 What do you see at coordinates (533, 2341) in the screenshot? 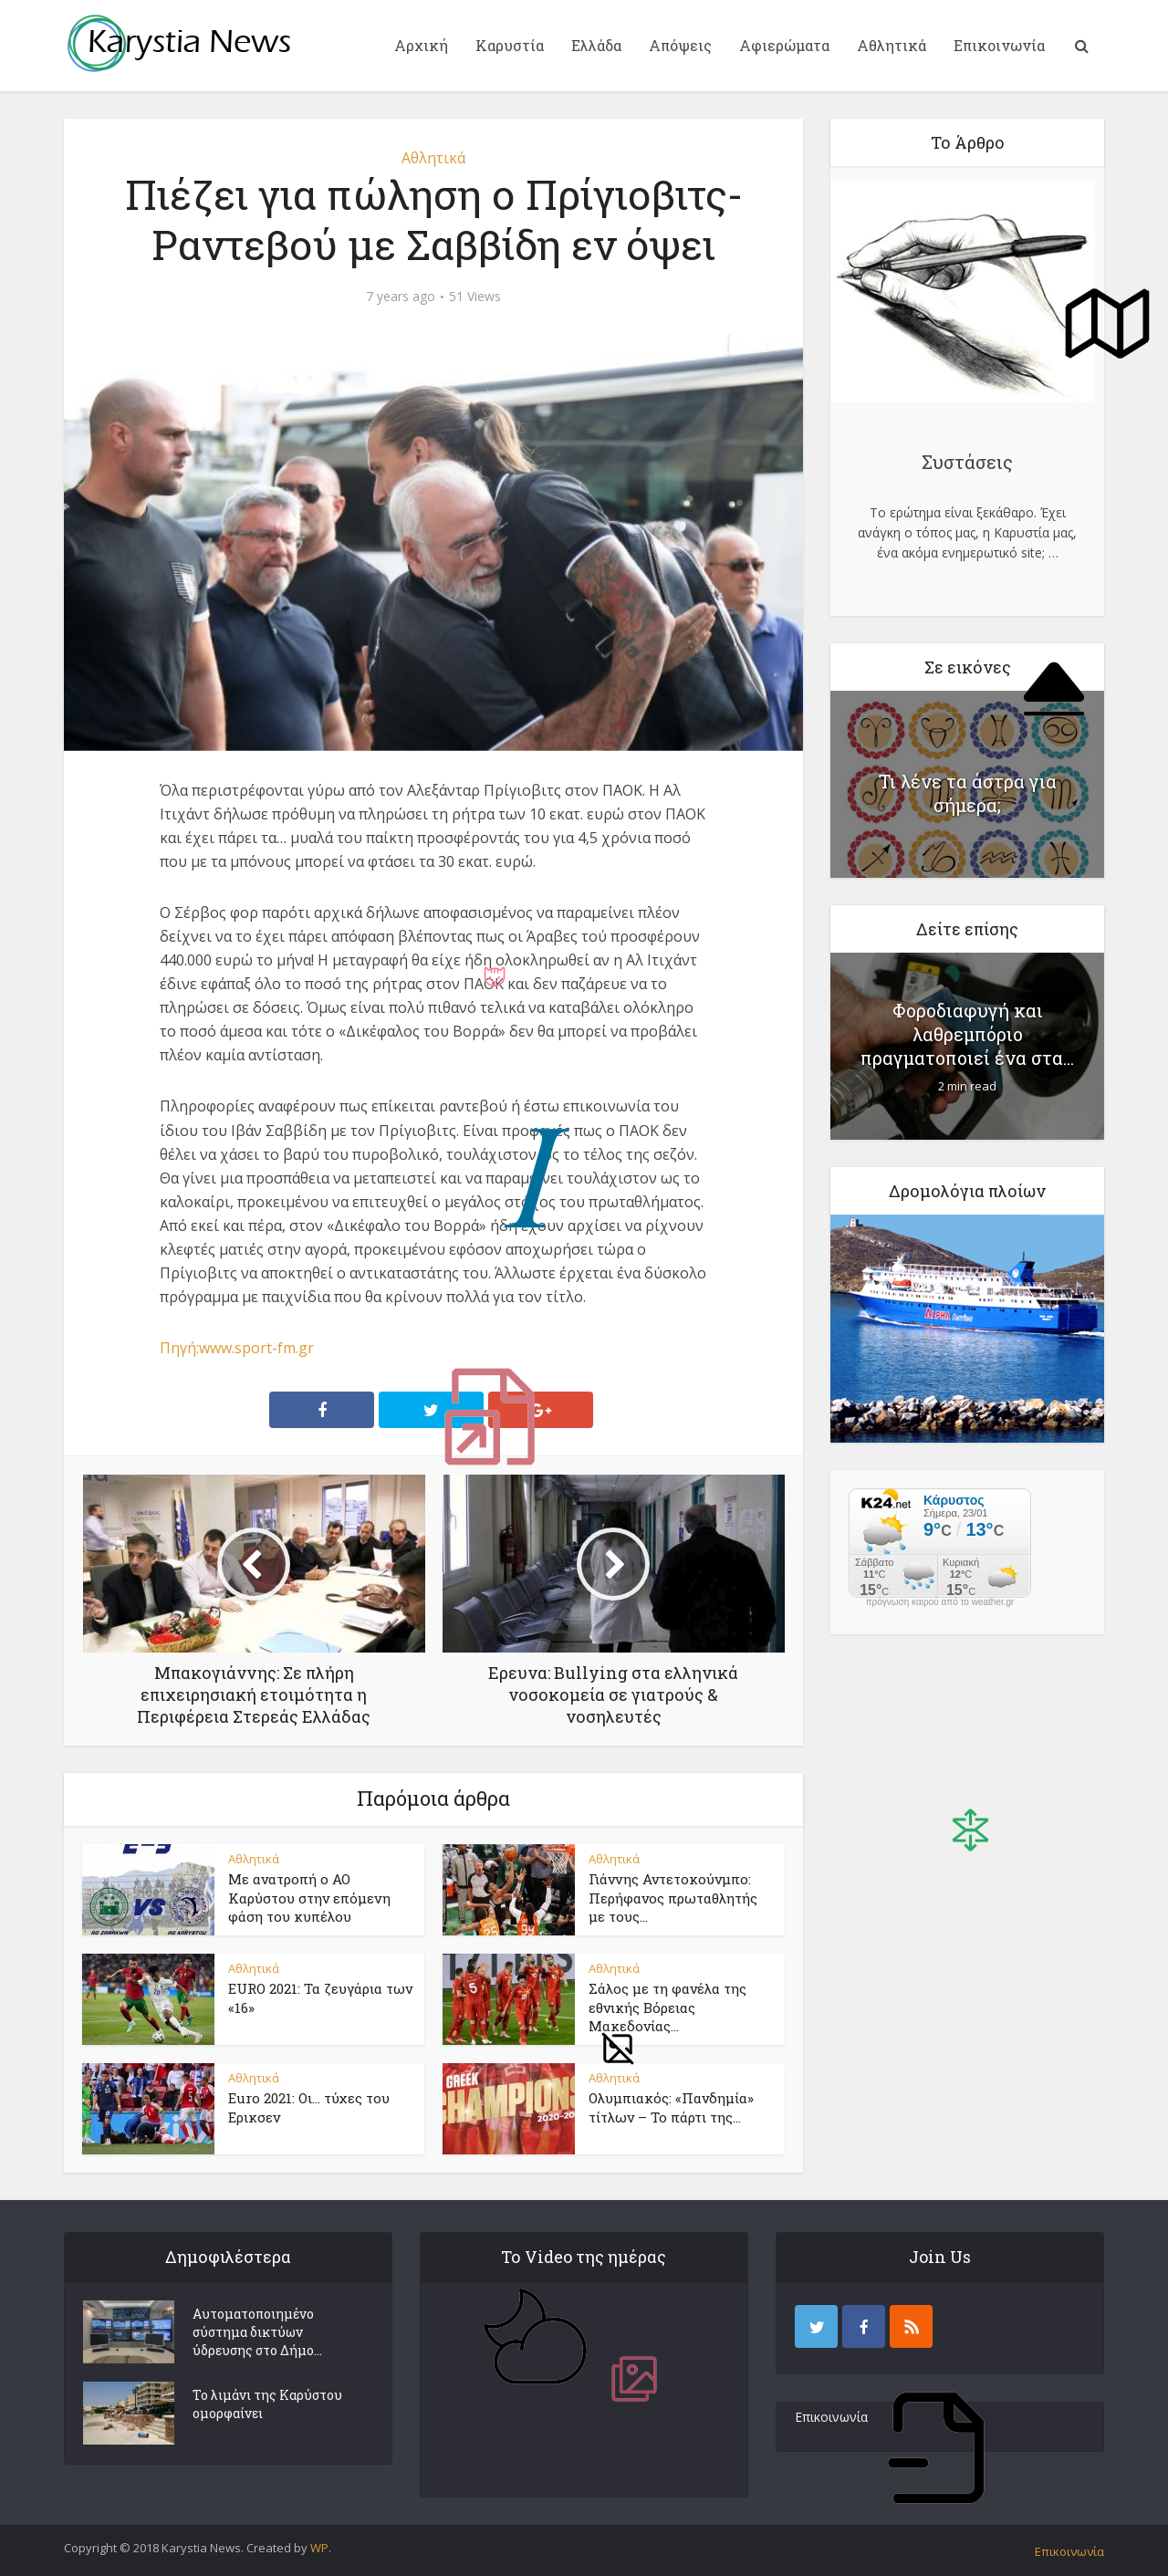
I see `indicates nighttime or evening weather conditions` at bounding box center [533, 2341].